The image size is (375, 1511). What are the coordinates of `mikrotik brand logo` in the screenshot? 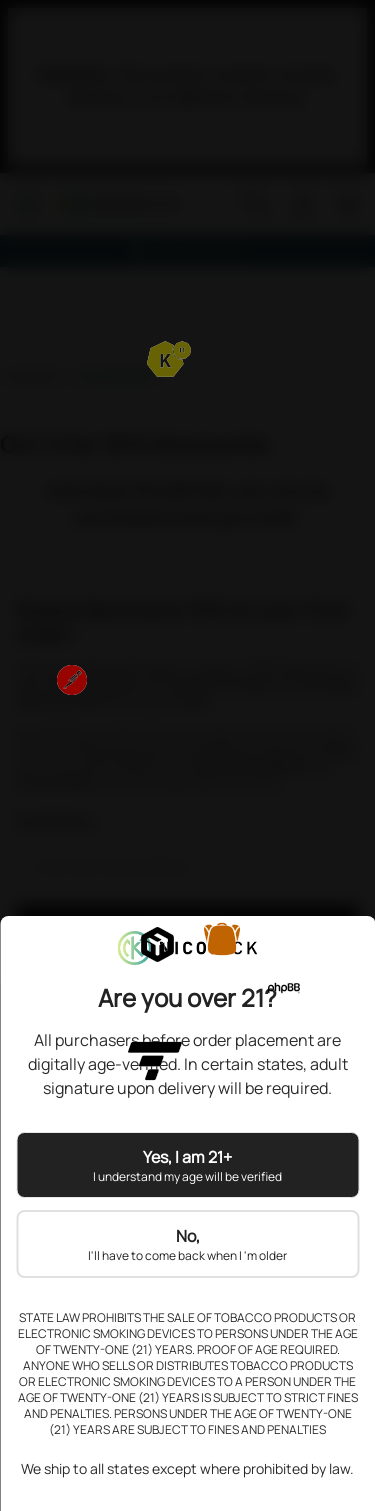 It's located at (157, 944).